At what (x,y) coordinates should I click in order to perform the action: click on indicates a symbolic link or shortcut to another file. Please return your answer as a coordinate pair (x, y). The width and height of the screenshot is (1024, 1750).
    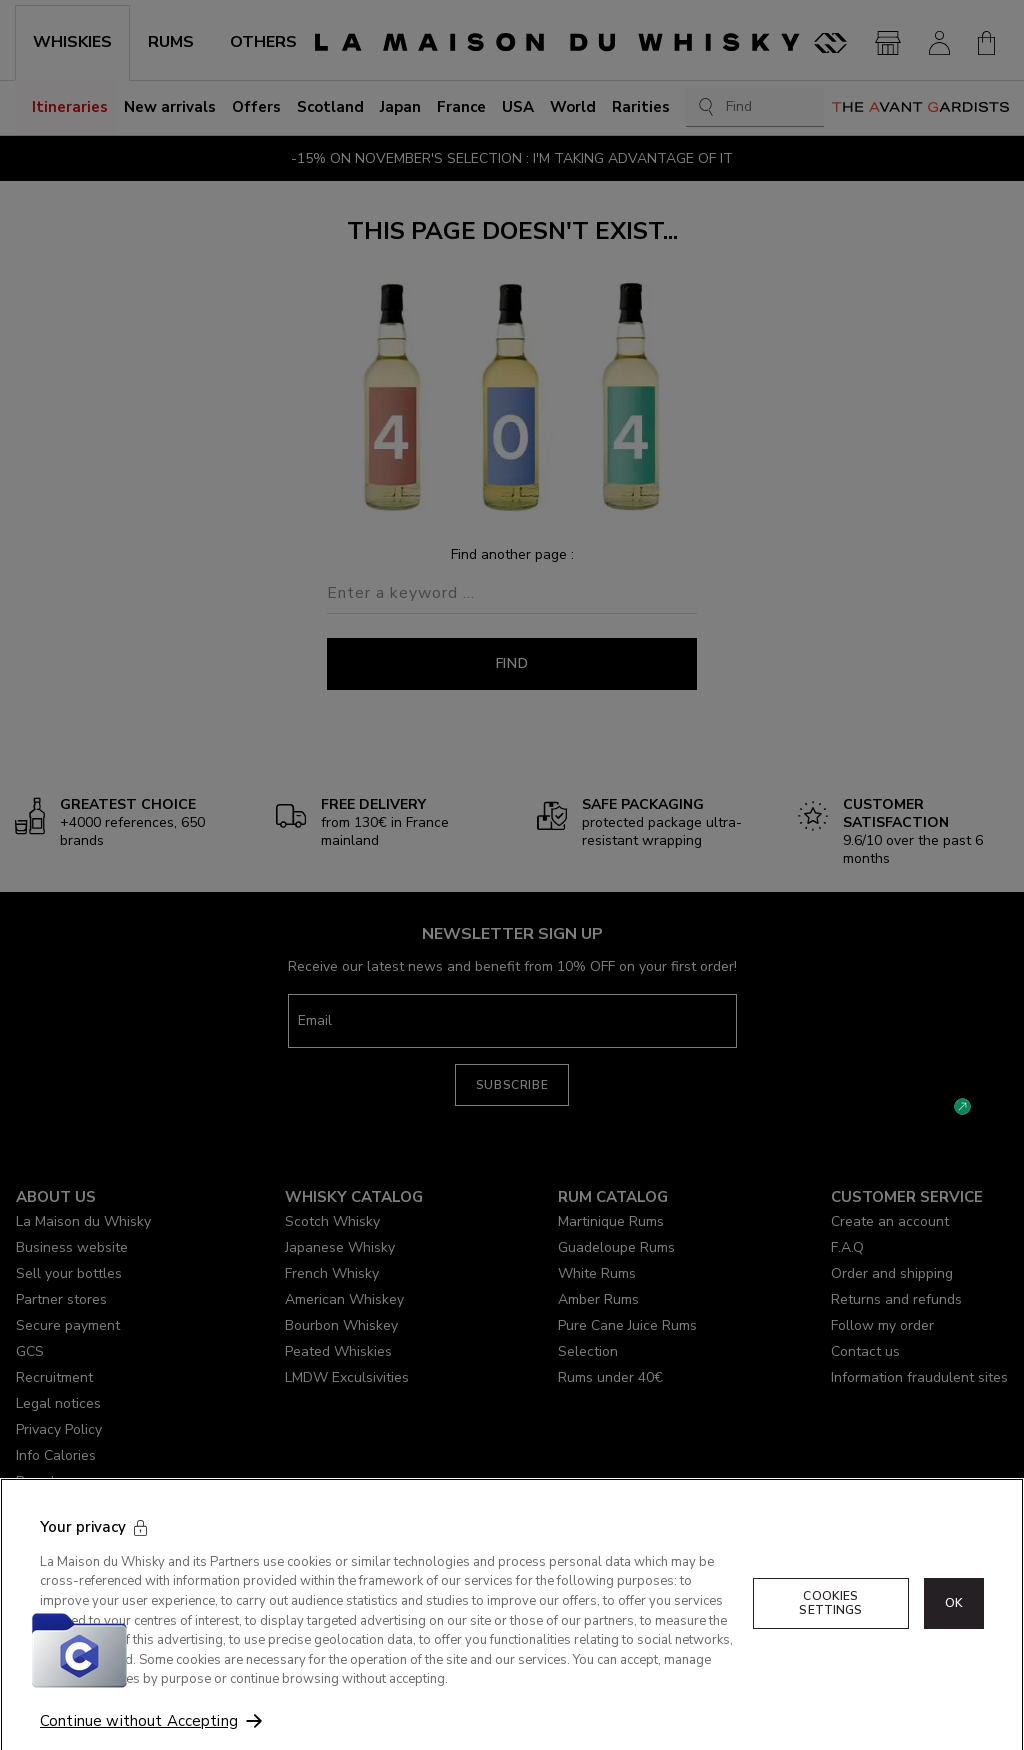
    Looking at the image, I should click on (962, 1106).